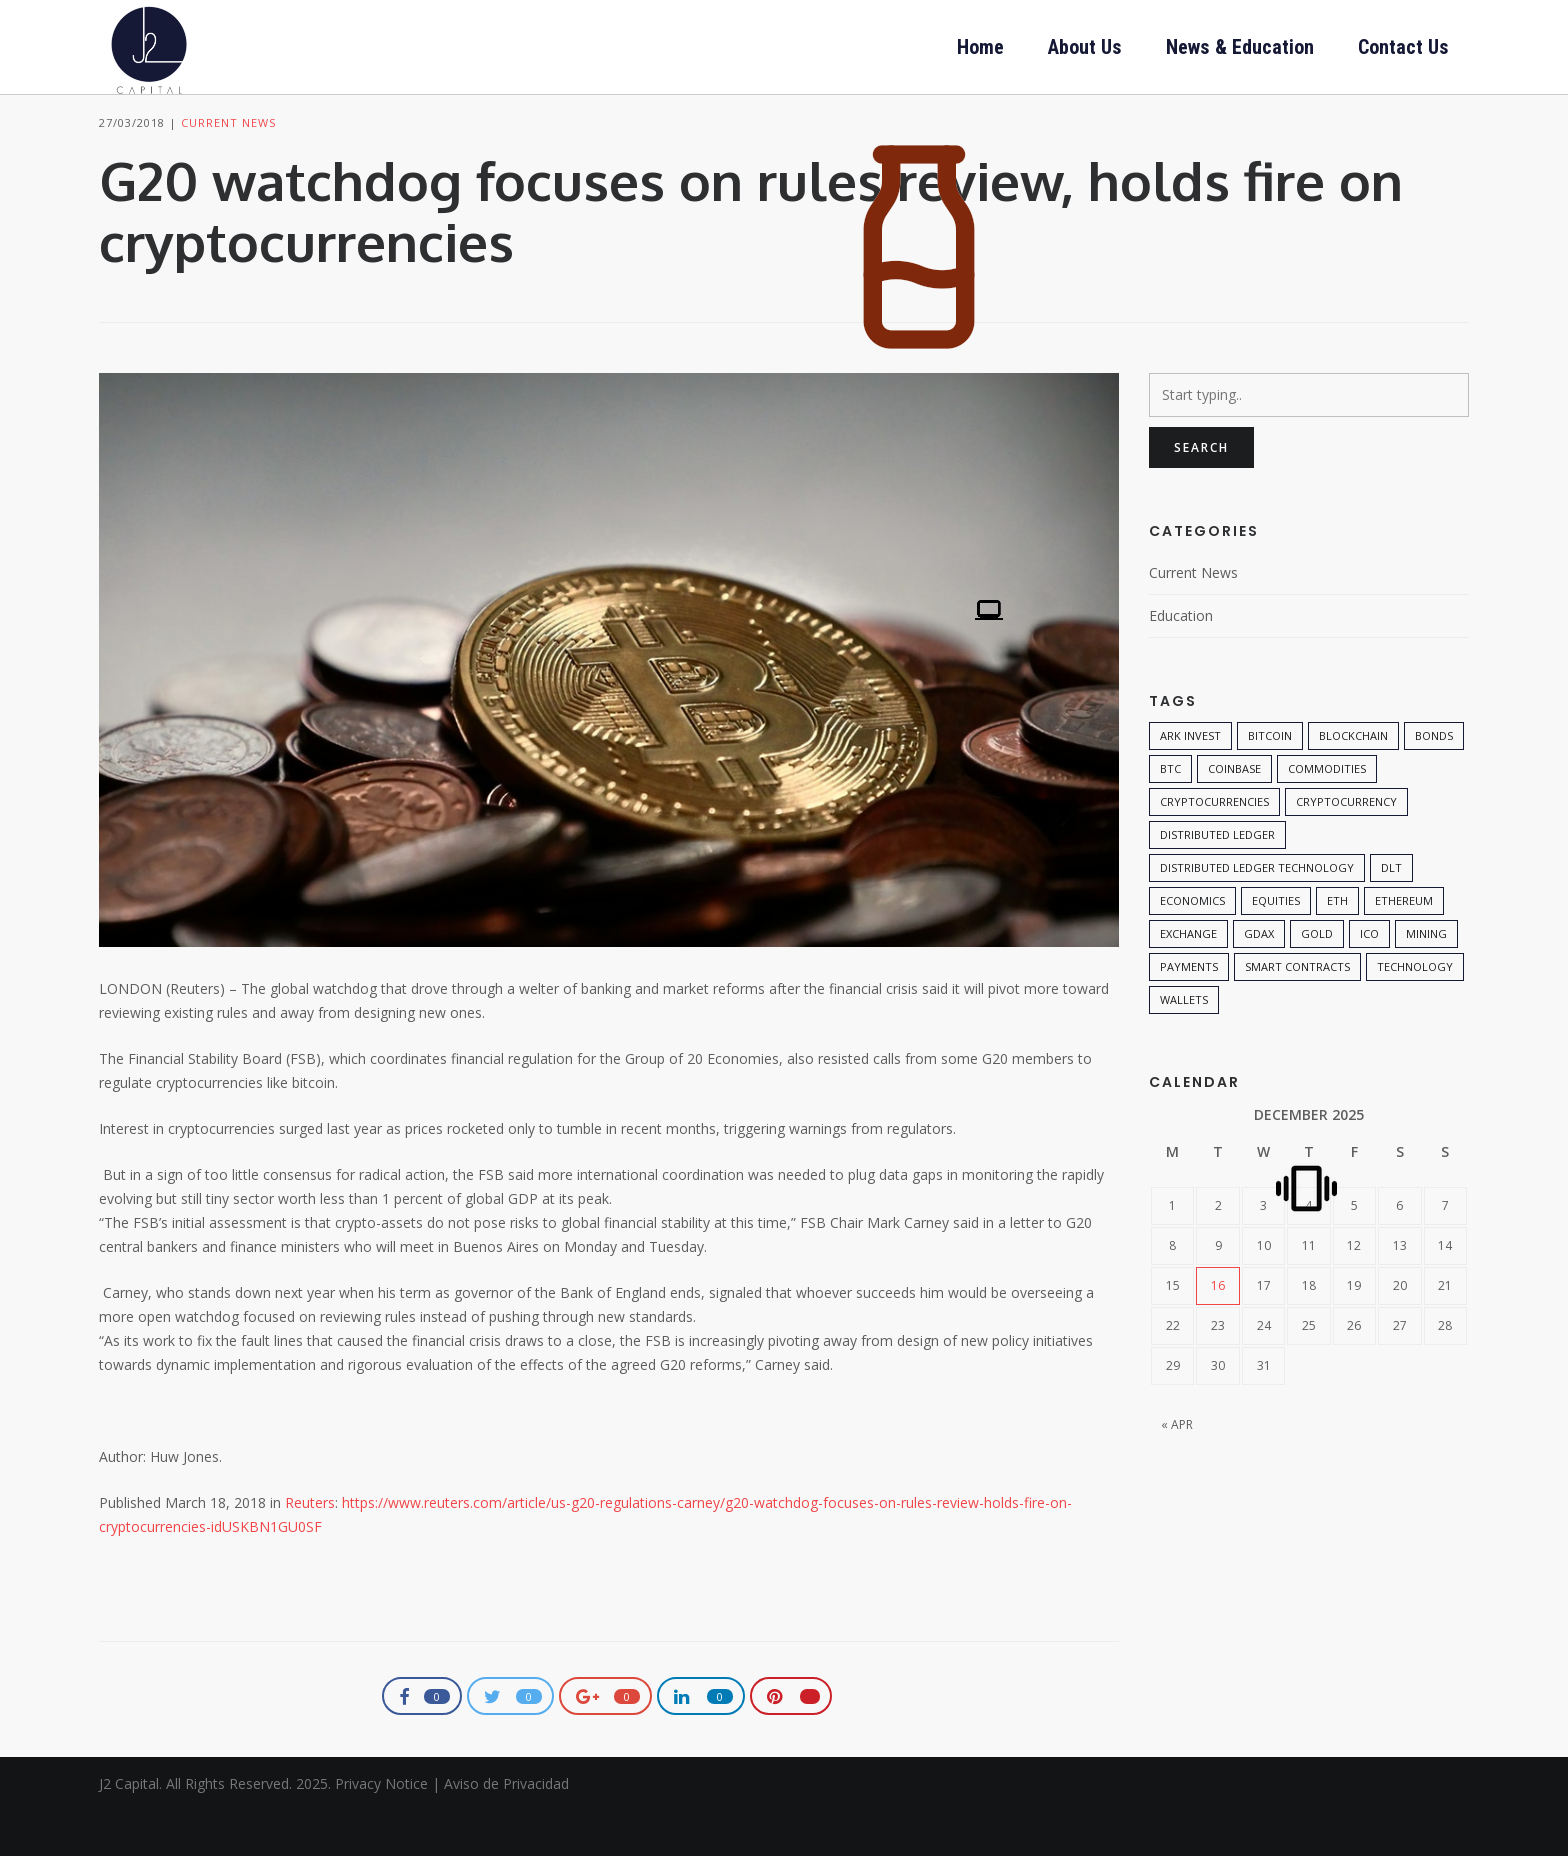 This screenshot has width=1568, height=1856. What do you see at coordinates (989, 611) in the screenshot?
I see `access windows laptop or PC settings` at bounding box center [989, 611].